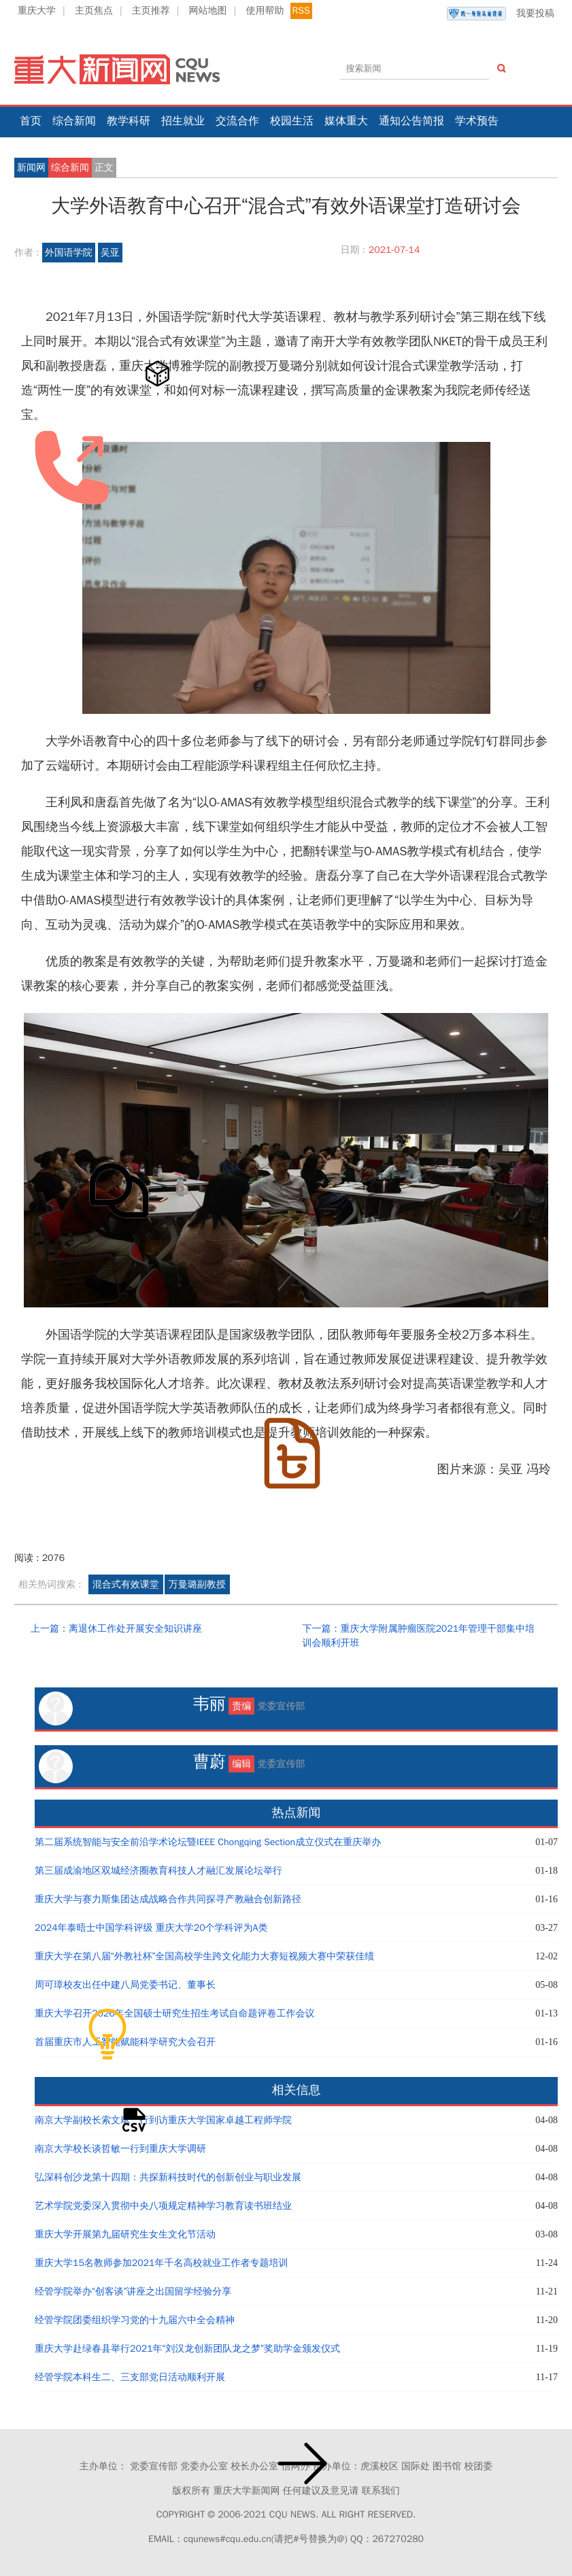  I want to click on open chat or messaging, so click(119, 1190).